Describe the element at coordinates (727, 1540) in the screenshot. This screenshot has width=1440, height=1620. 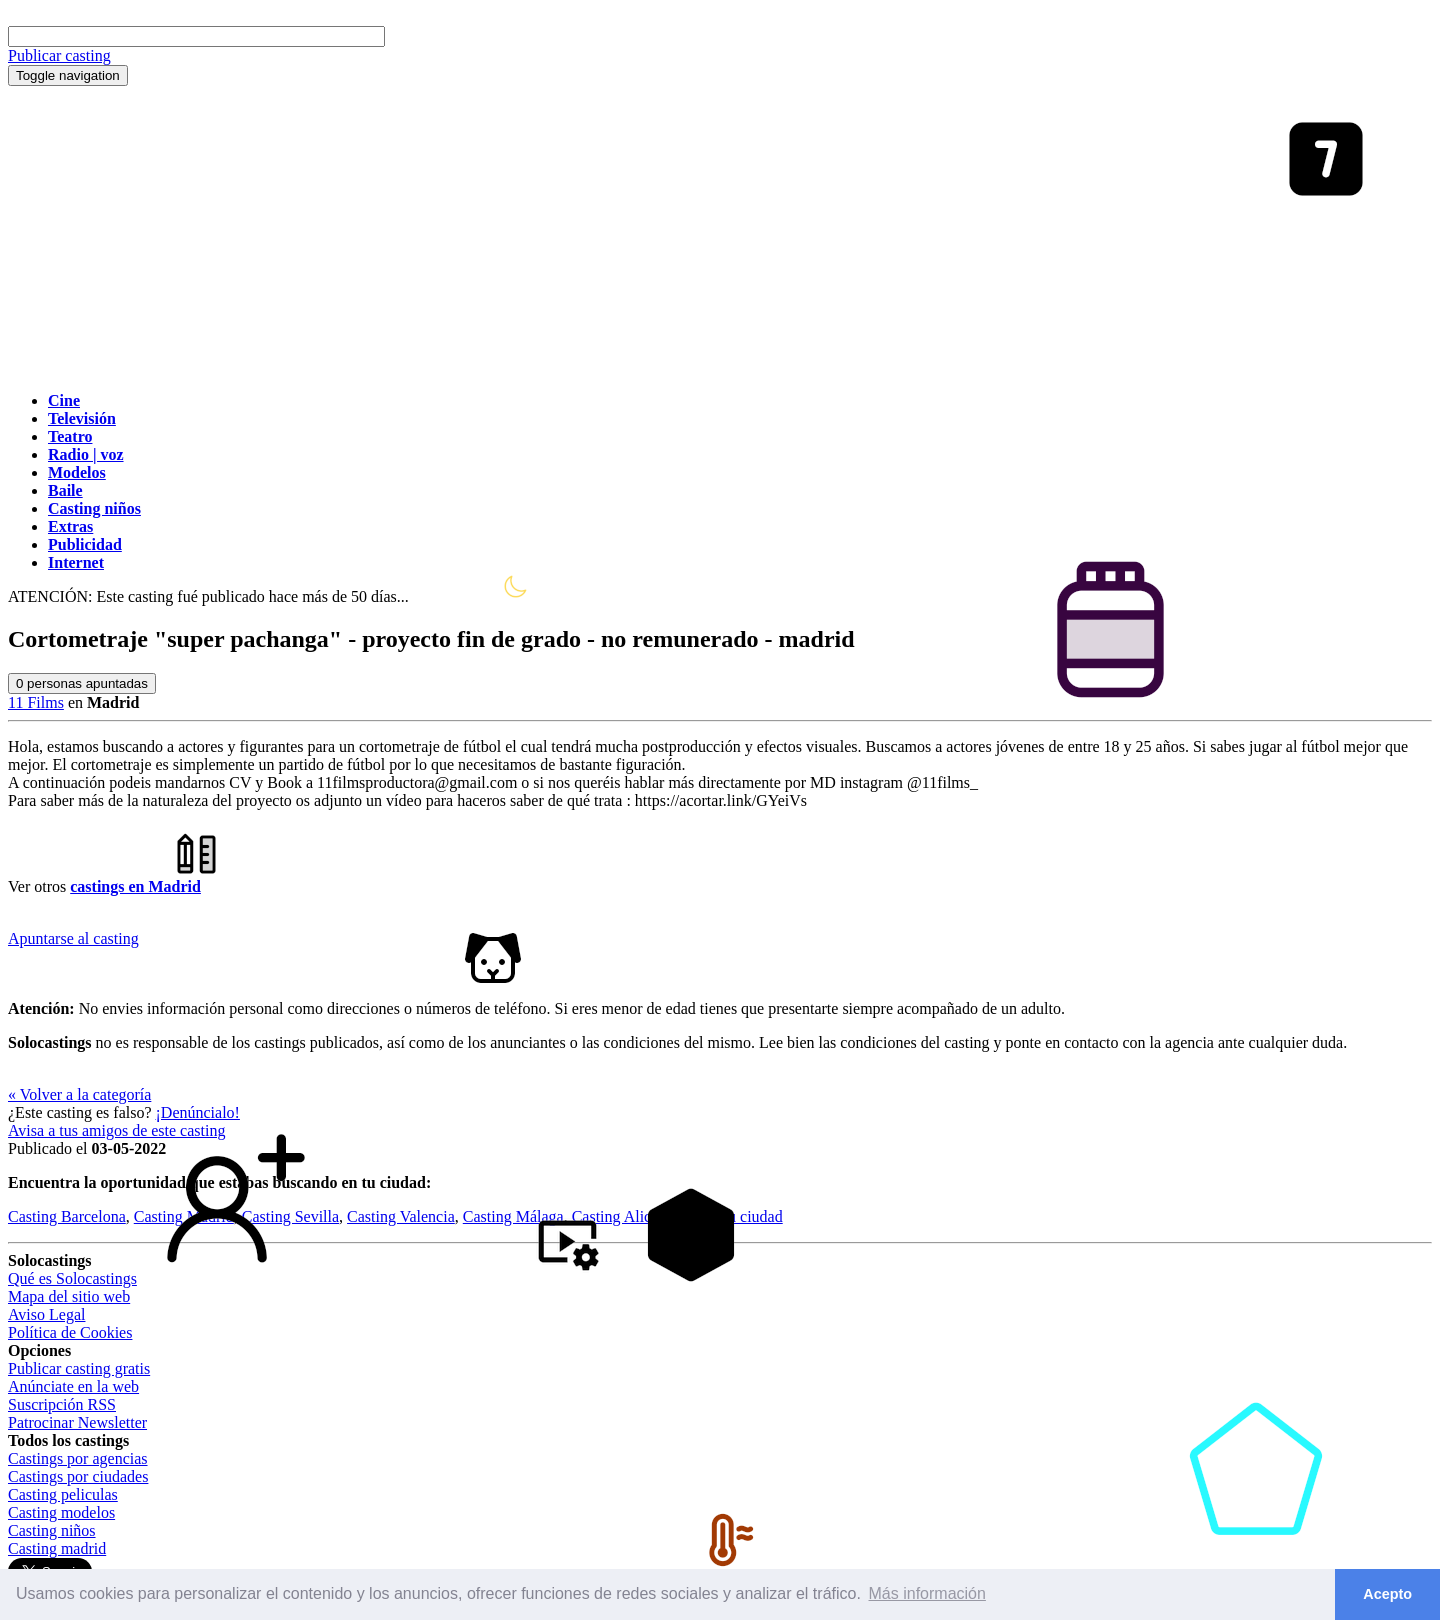
I see `indicates high temperature or heat warning` at that location.